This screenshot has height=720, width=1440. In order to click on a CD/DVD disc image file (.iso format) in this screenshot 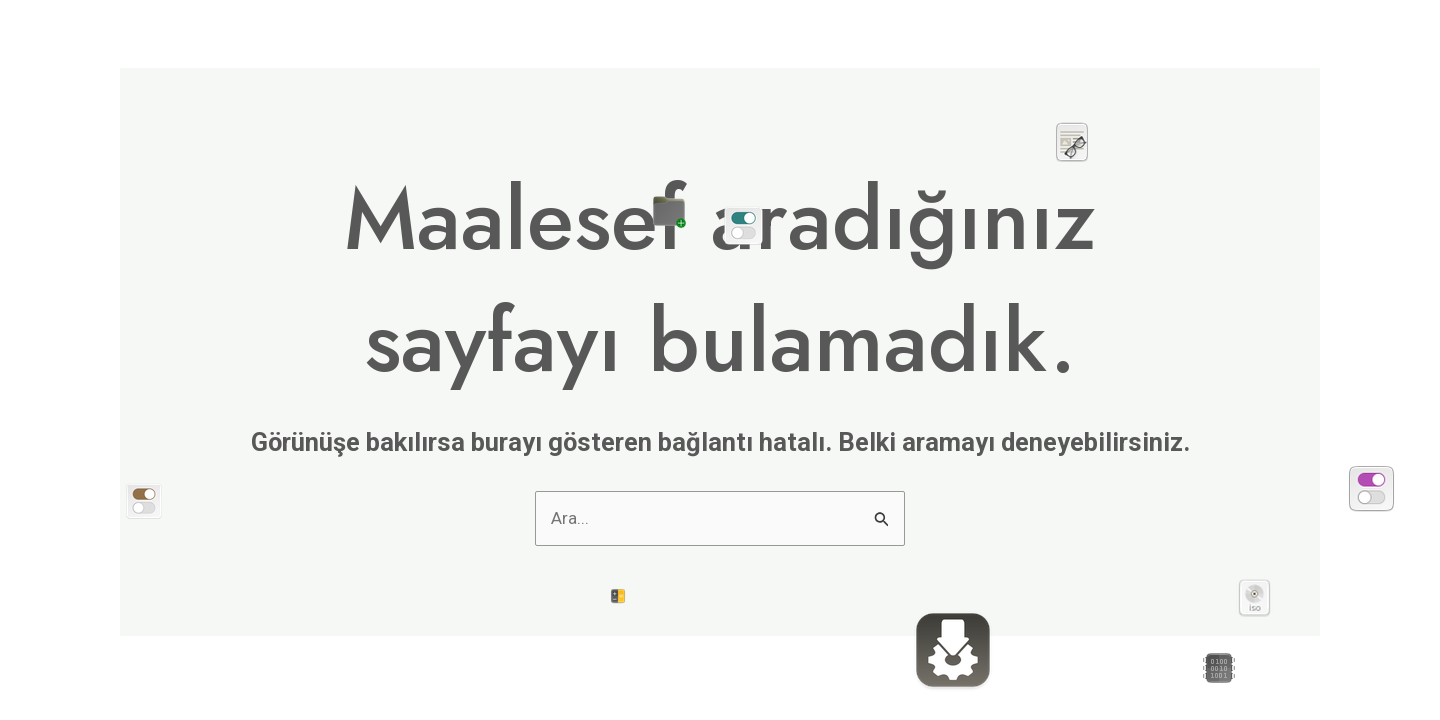, I will do `click(1254, 597)`.